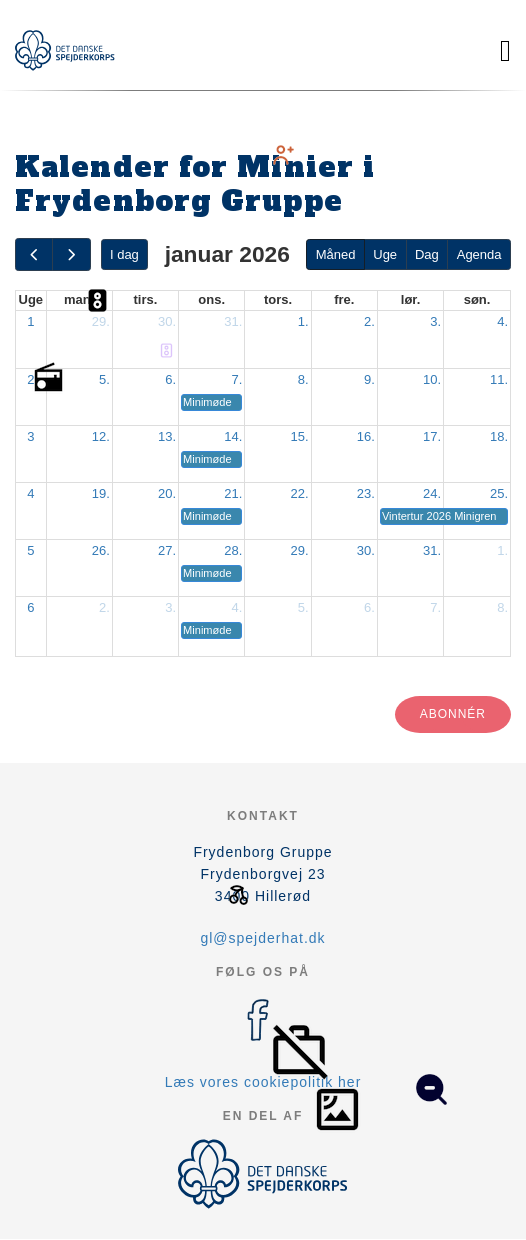 This screenshot has width=526, height=1240. What do you see at coordinates (238, 894) in the screenshot?
I see `indicates fruit or produce category` at bounding box center [238, 894].